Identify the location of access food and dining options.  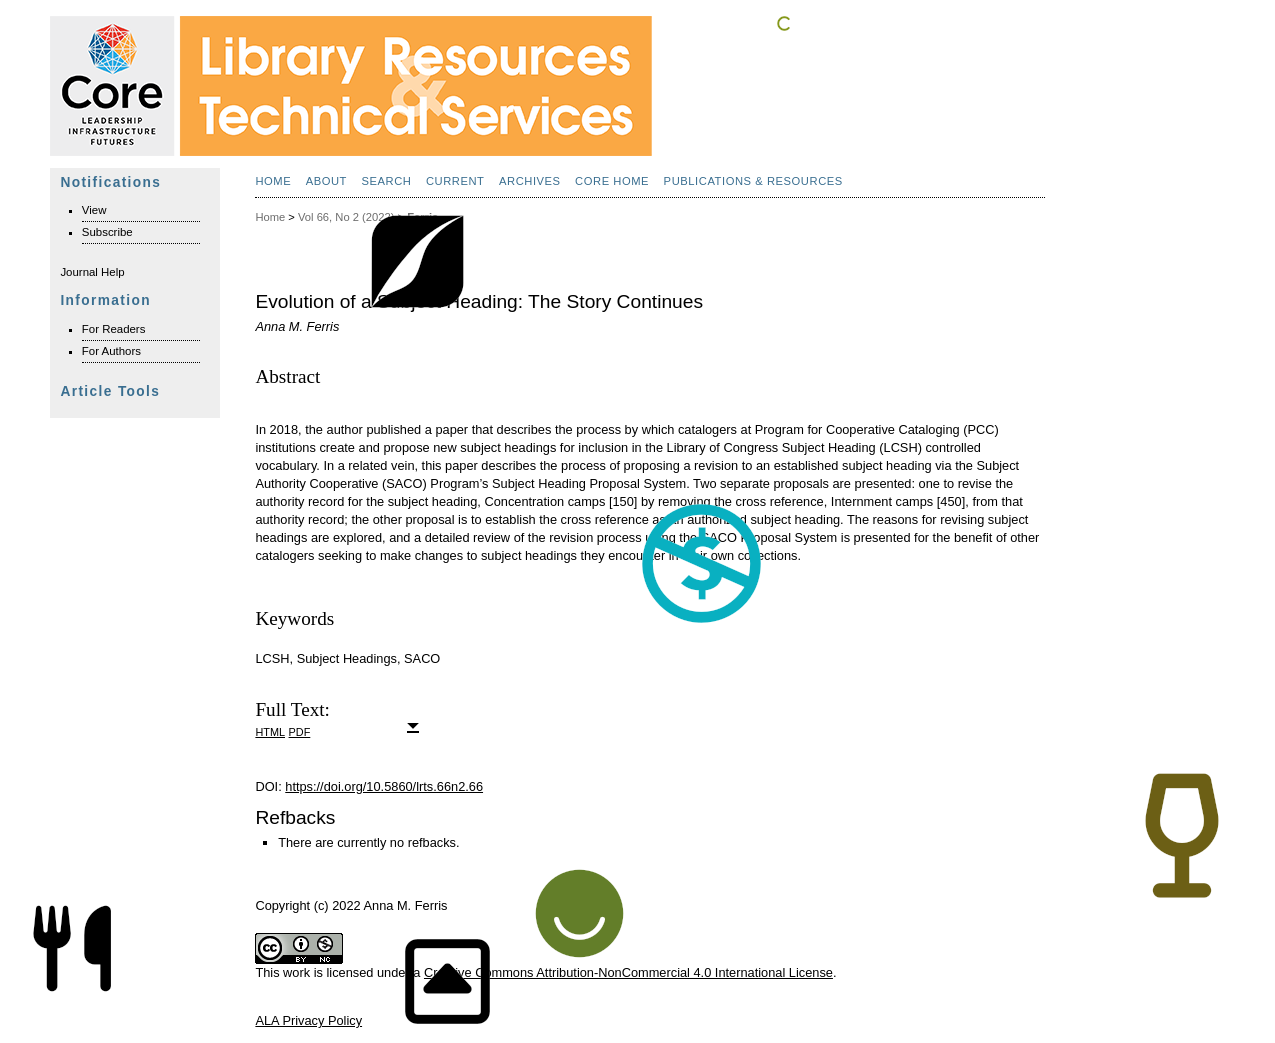
(73, 948).